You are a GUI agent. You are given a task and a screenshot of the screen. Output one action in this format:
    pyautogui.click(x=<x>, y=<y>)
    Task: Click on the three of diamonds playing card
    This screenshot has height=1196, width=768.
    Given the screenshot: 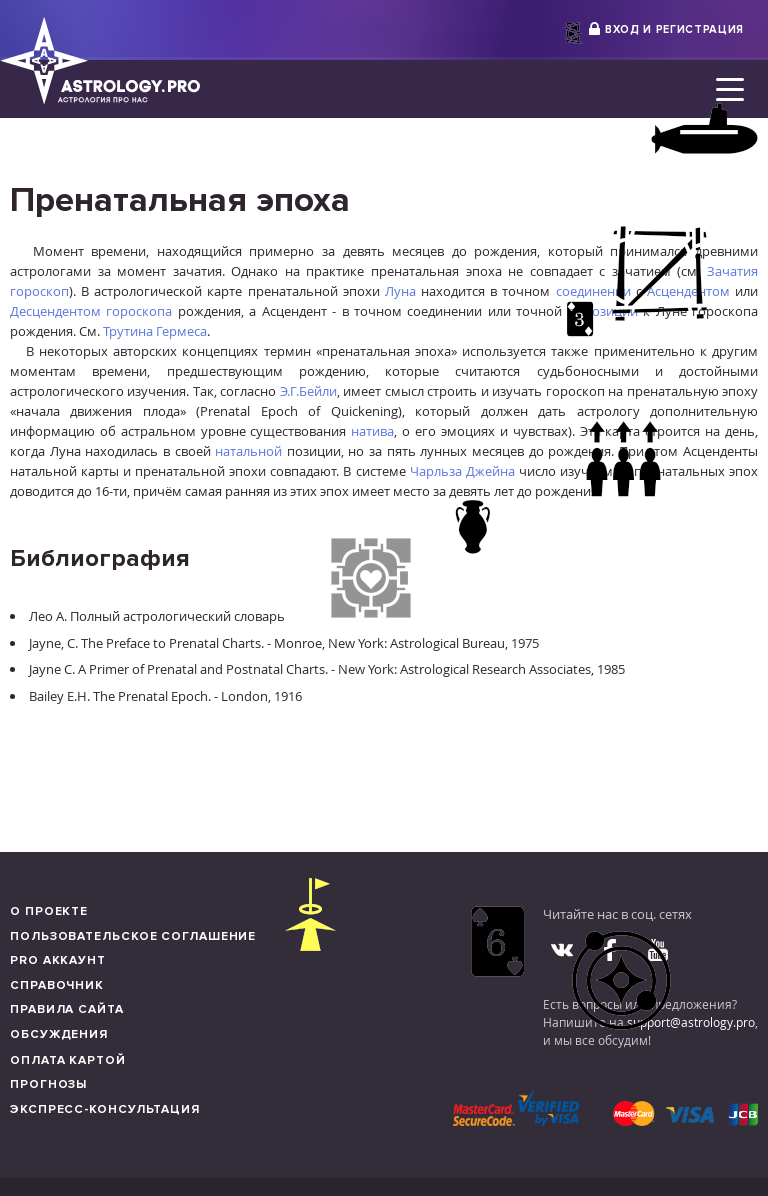 What is the action you would take?
    pyautogui.click(x=580, y=319)
    